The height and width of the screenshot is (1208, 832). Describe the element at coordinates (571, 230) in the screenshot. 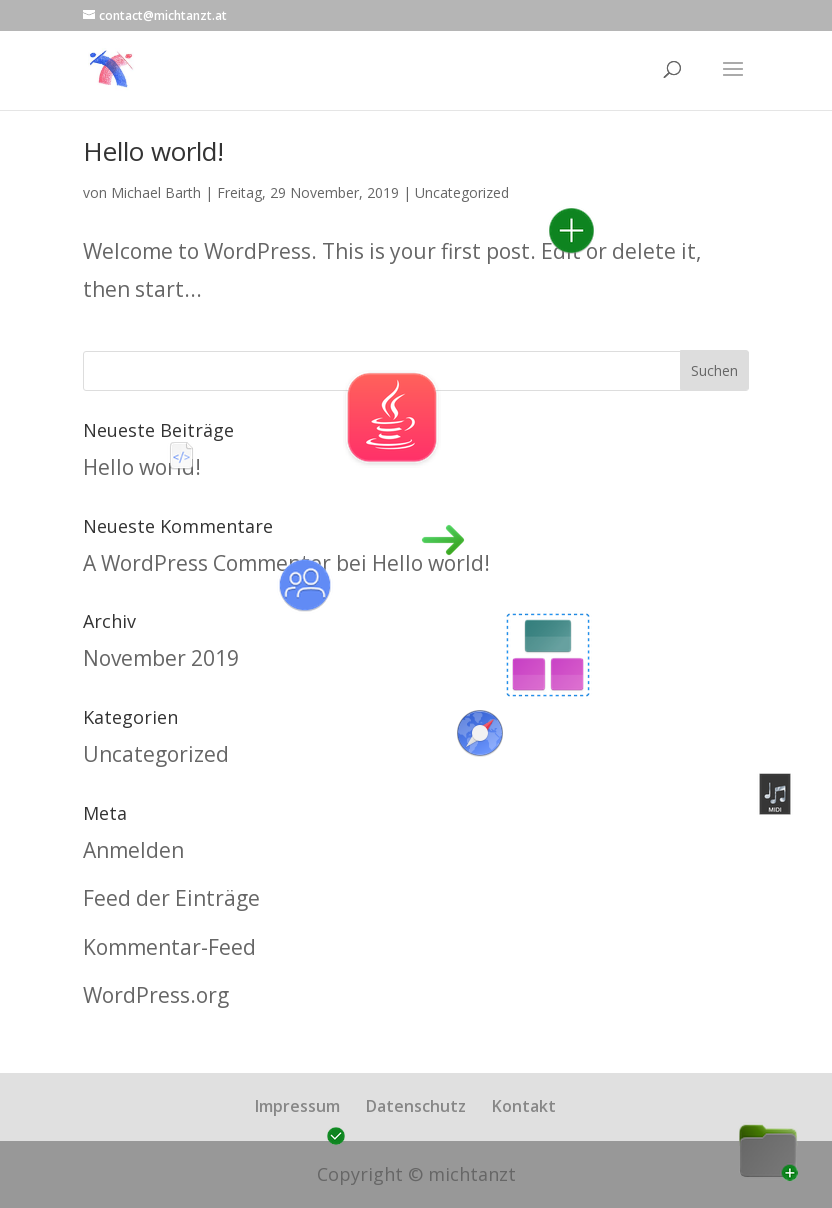

I see `add a new item to a list` at that location.